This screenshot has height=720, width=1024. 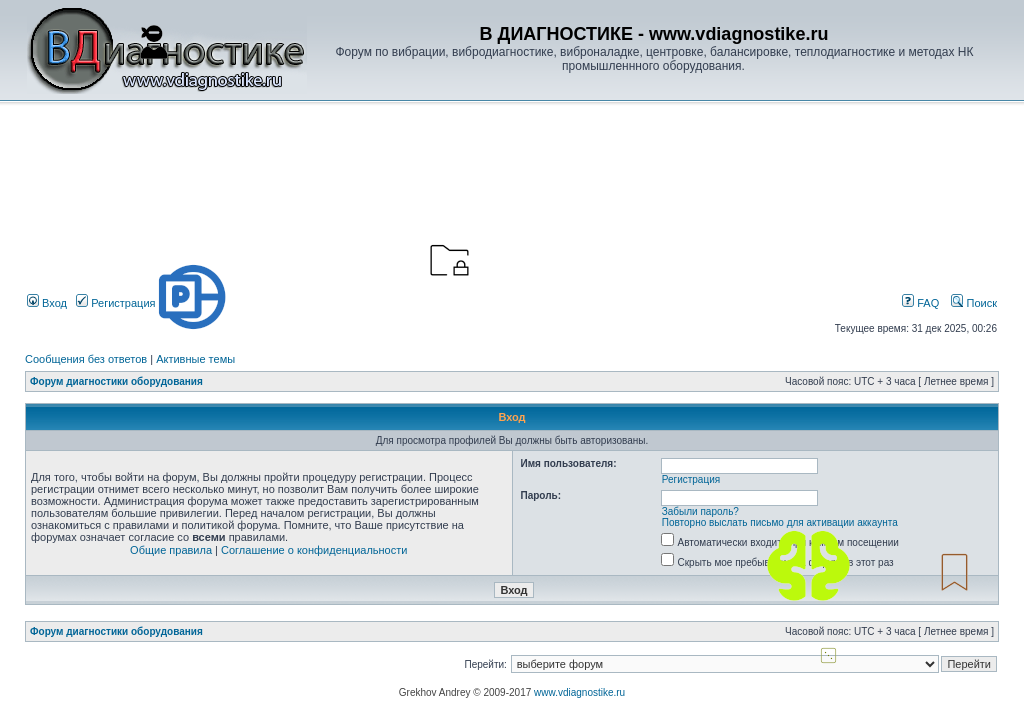 I want to click on access a password-protected folder, so click(x=449, y=259).